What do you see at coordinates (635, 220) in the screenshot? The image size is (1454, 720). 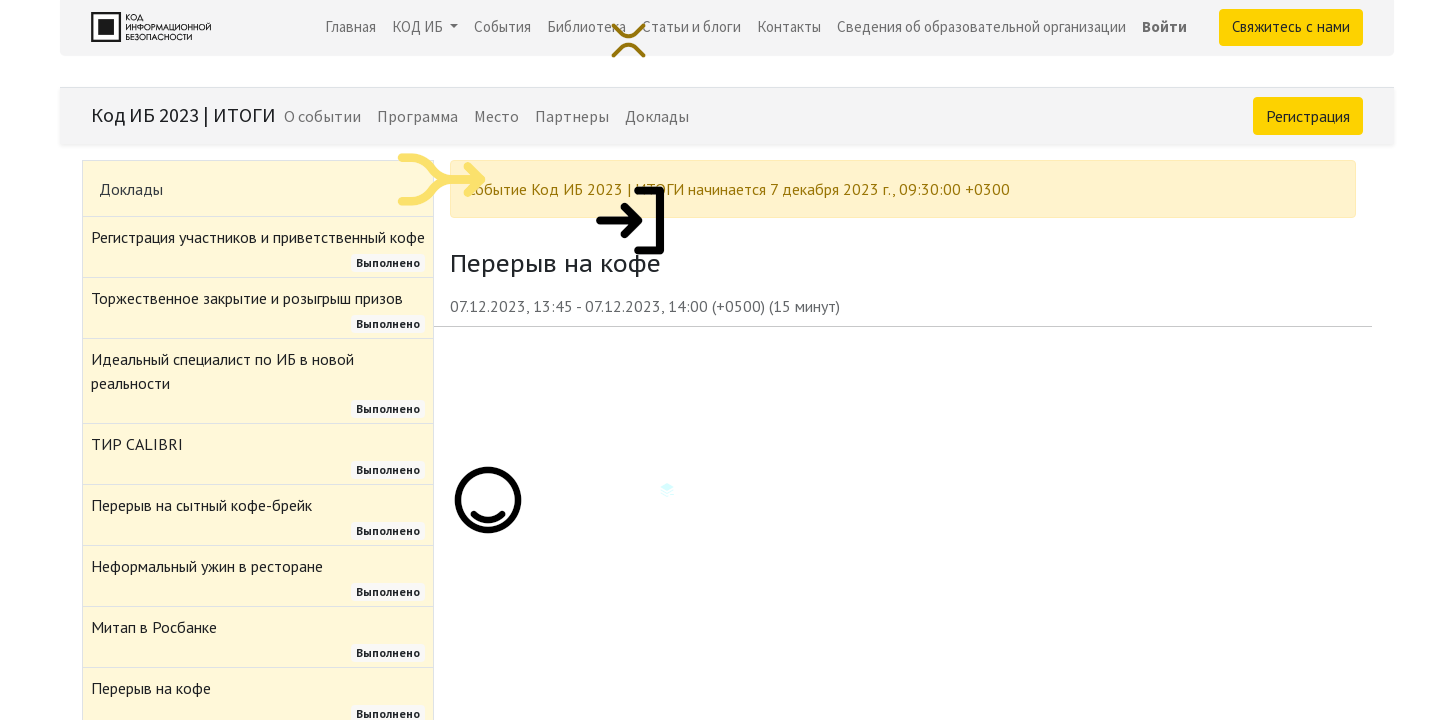 I see `sign in to your account` at bounding box center [635, 220].